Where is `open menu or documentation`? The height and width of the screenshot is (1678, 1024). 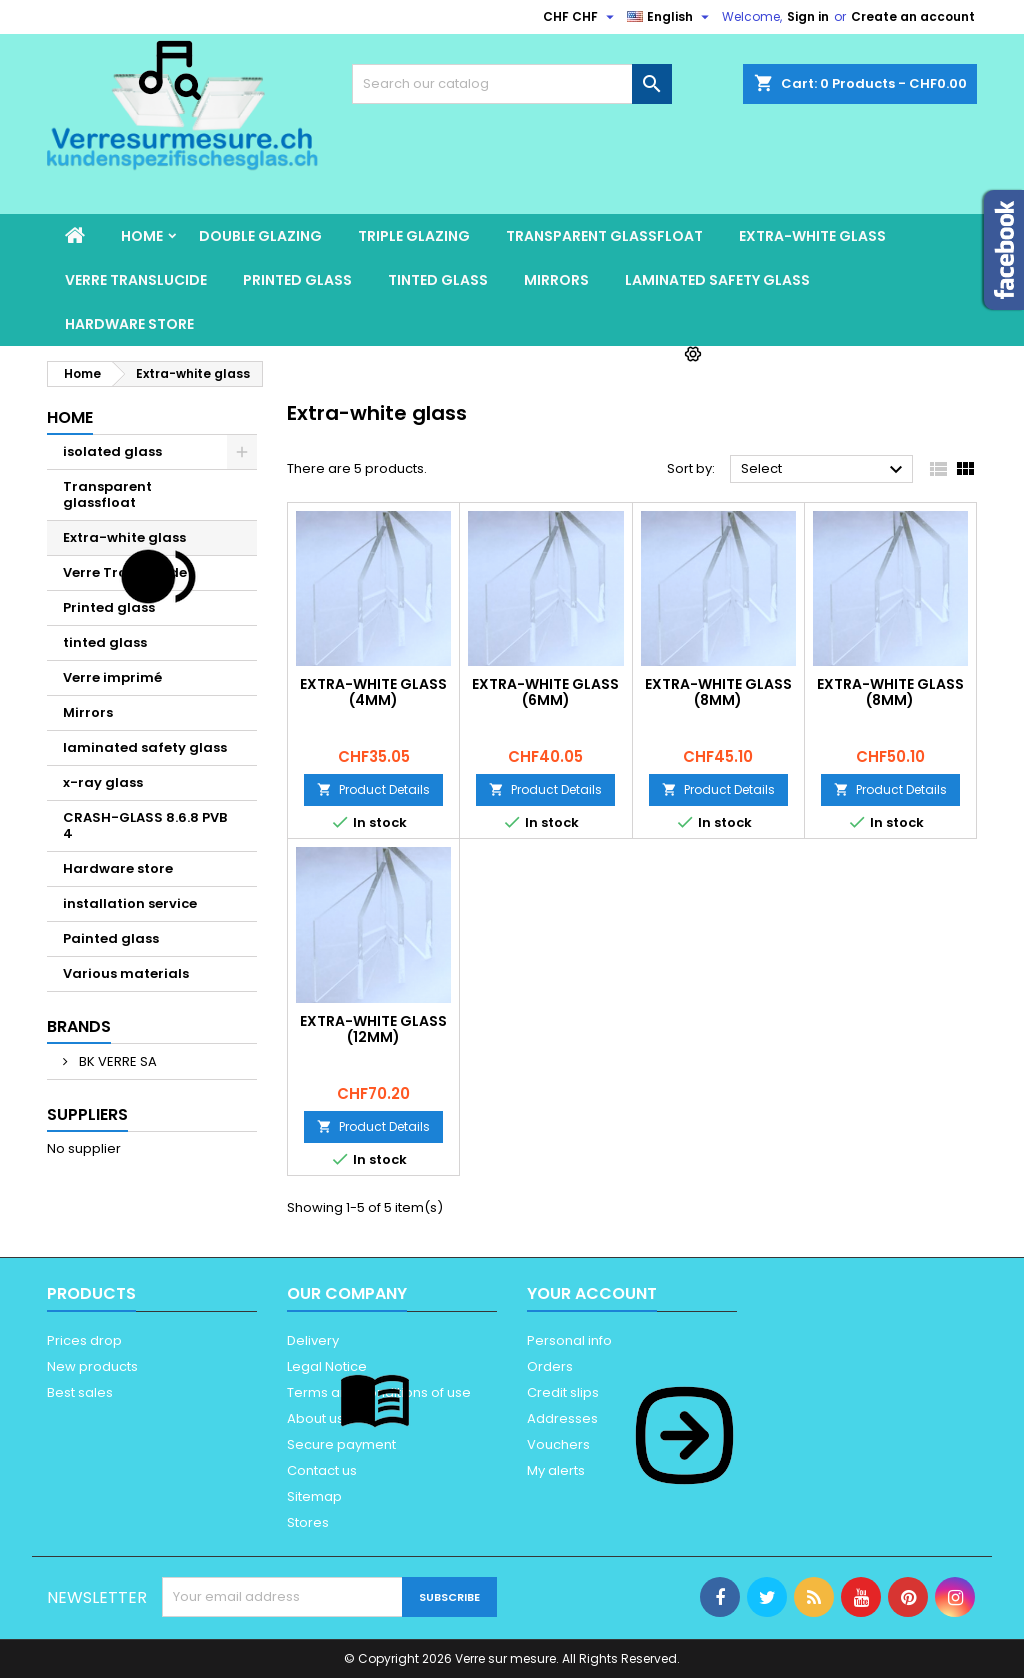 open menu or documentation is located at coordinates (375, 1398).